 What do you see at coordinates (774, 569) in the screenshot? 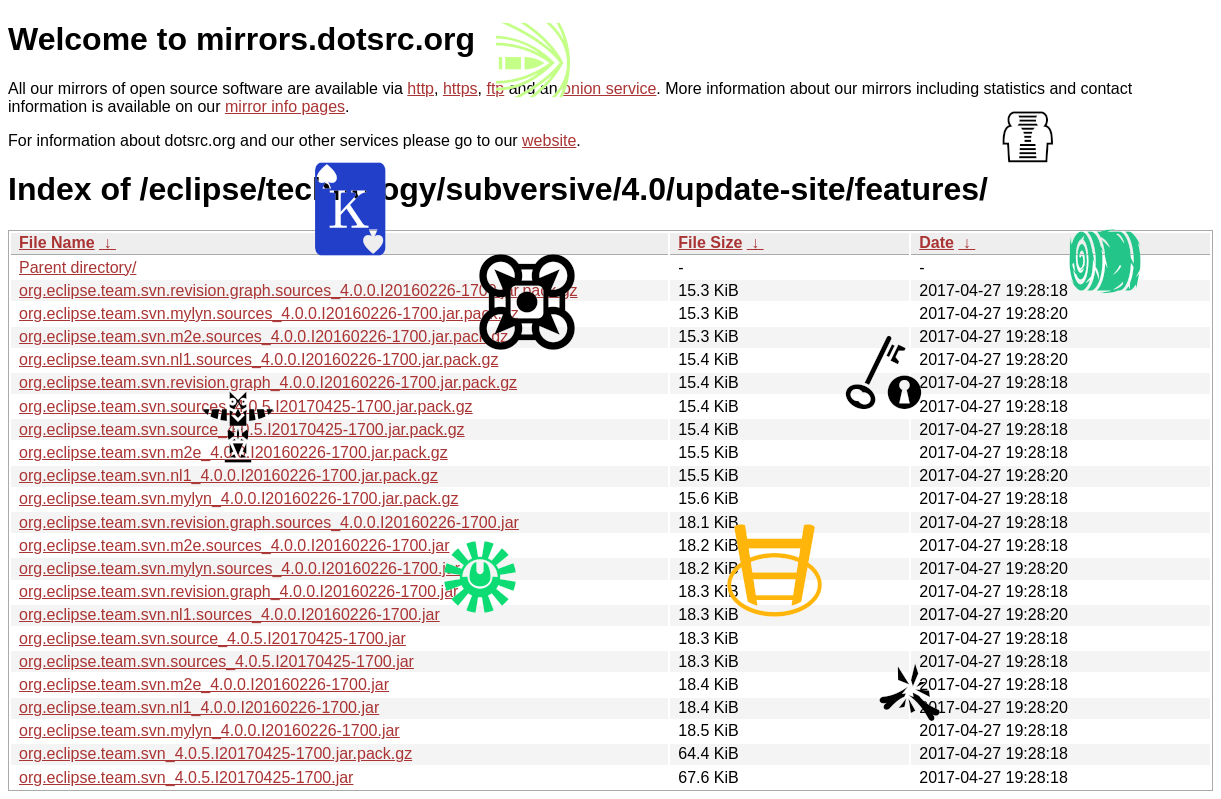
I see `access underground level or basement area` at bounding box center [774, 569].